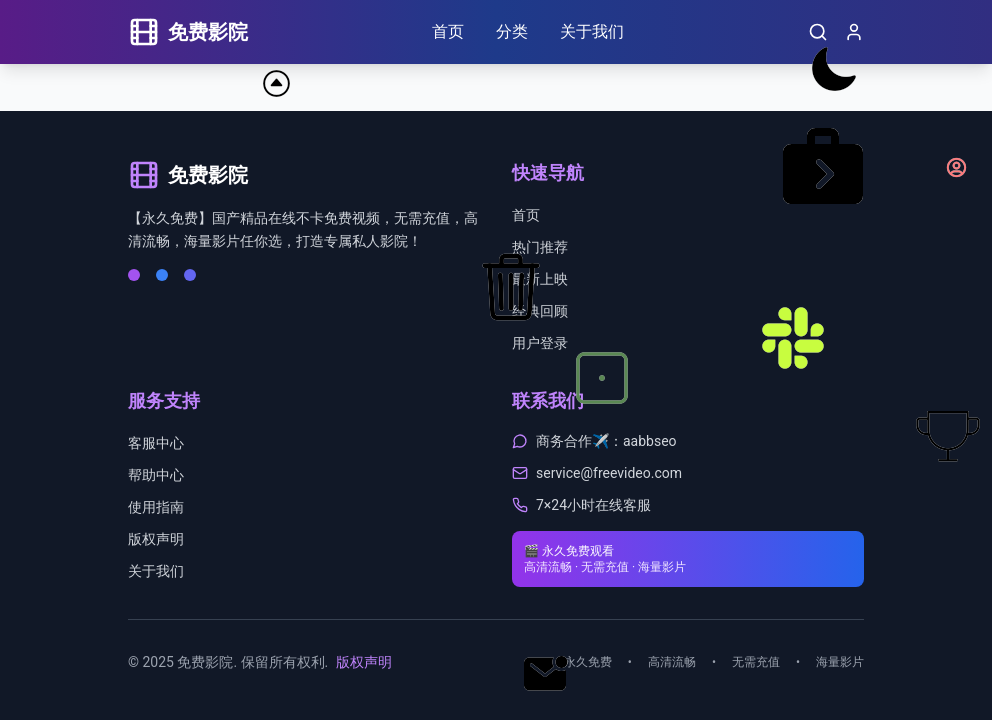  Describe the element at coordinates (834, 69) in the screenshot. I see `toggle dark mode` at that location.